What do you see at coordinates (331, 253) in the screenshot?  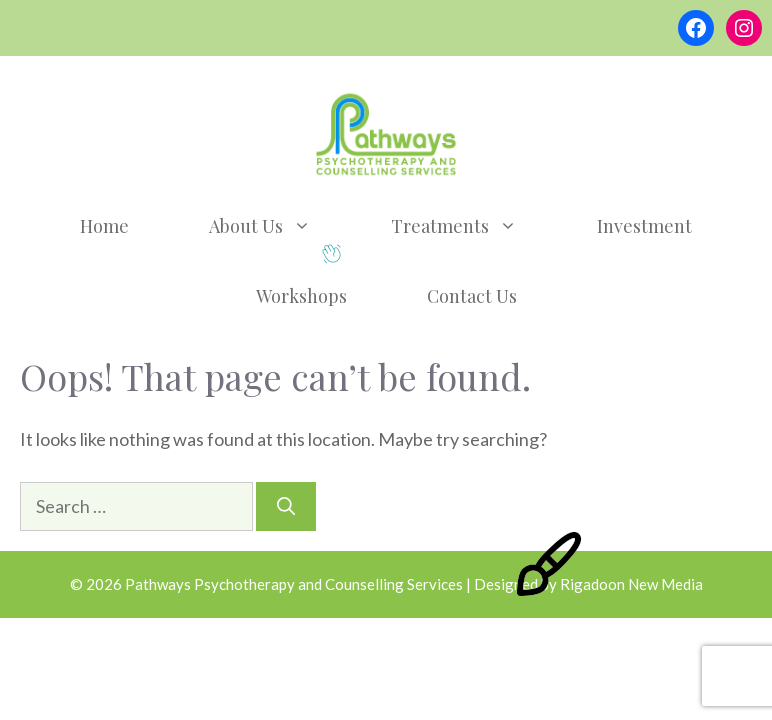 I see `greet or welcome new users` at bounding box center [331, 253].